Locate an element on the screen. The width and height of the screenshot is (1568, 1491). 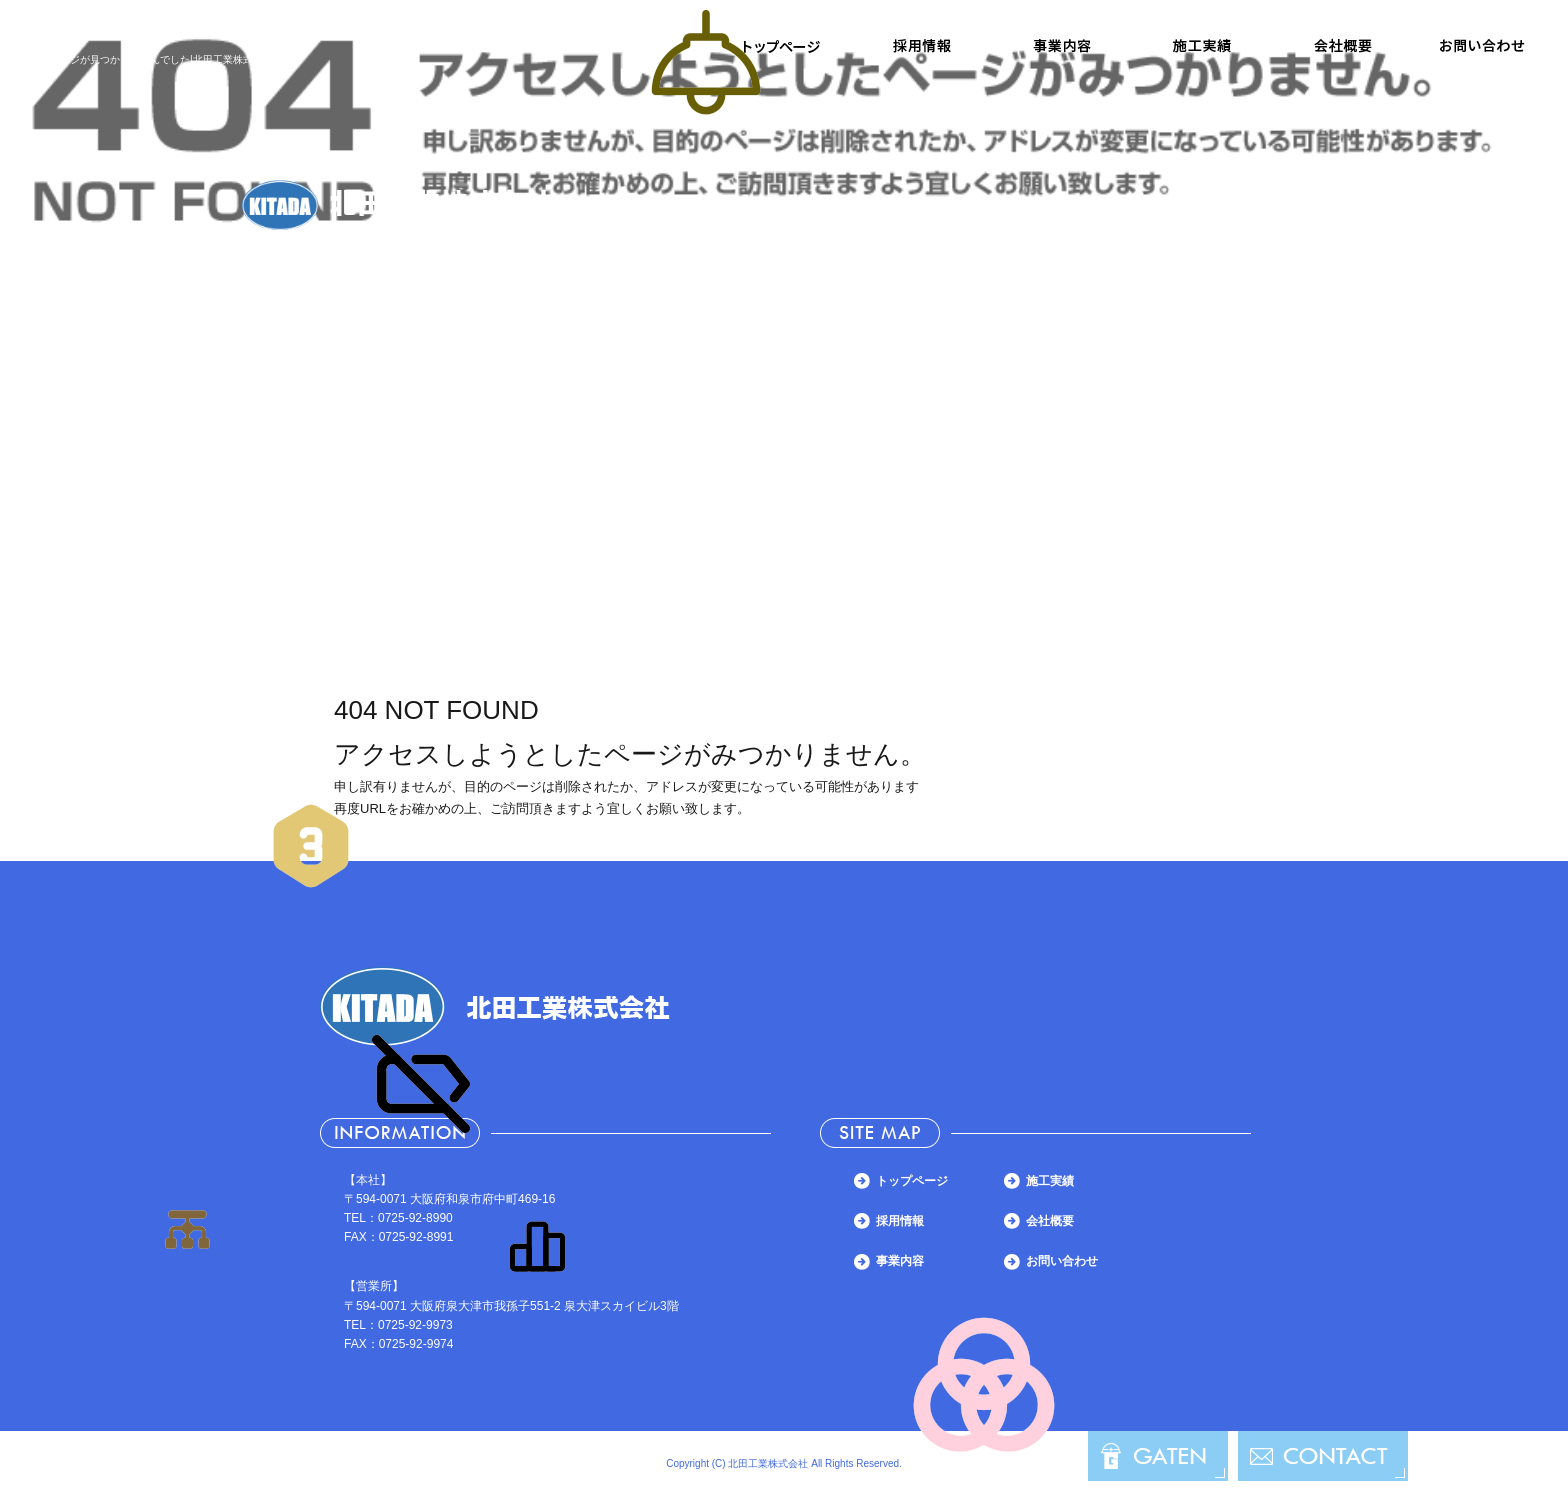
view organizational hierarchy or structure is located at coordinates (187, 1229).